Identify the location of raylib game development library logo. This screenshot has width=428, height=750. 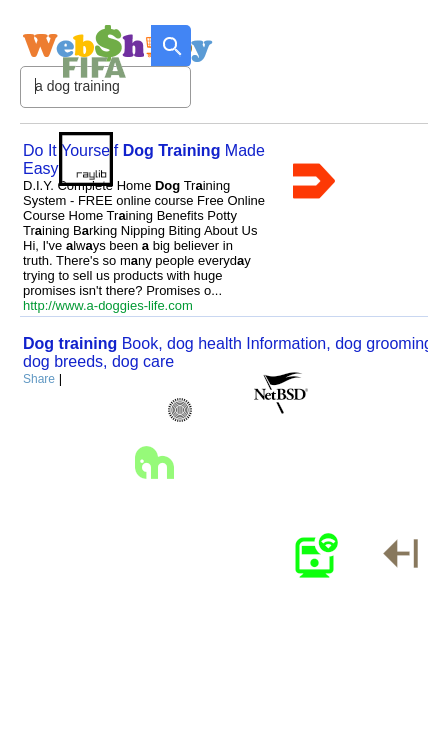
(86, 159).